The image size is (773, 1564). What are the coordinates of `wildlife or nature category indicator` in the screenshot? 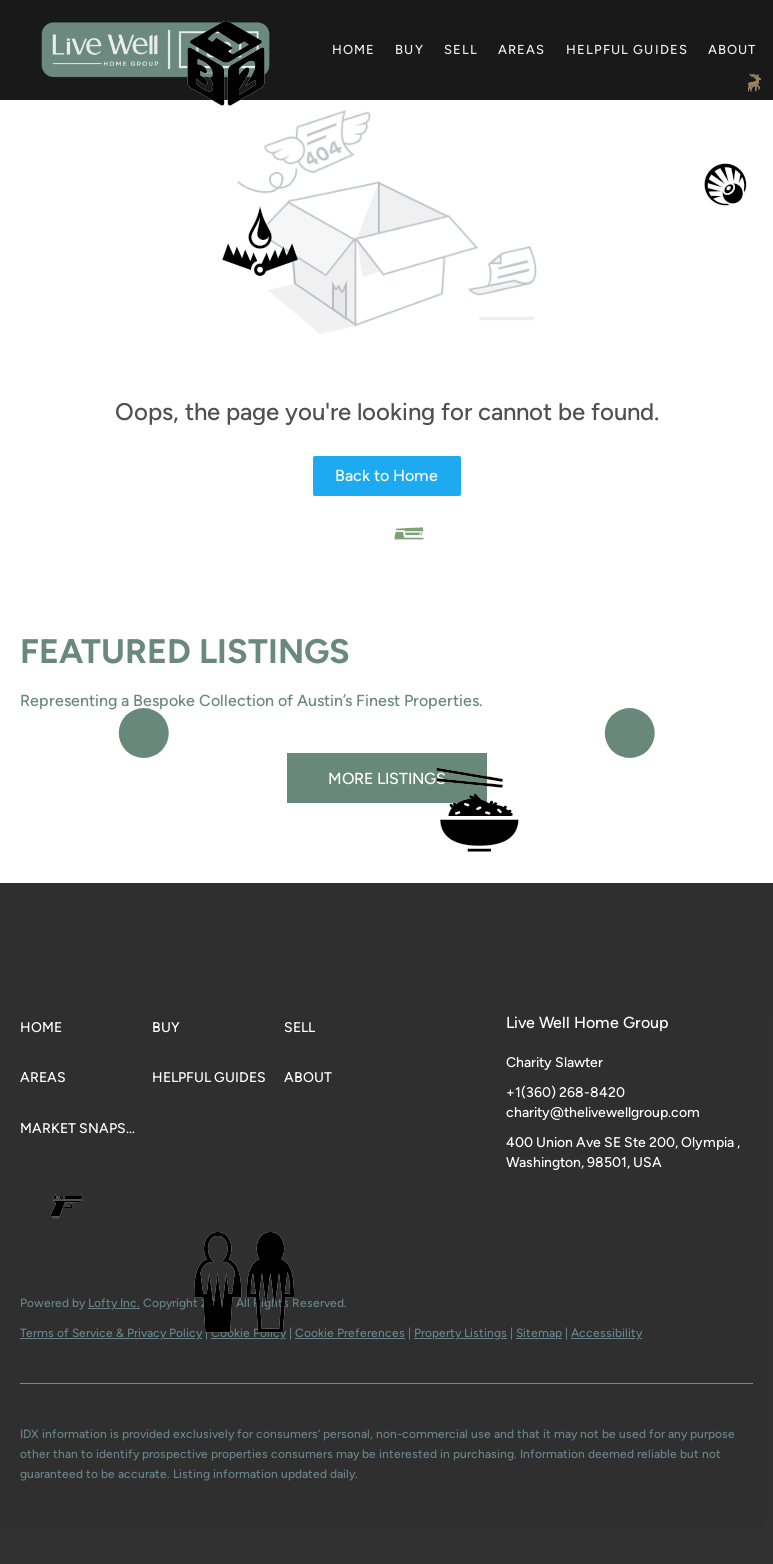 It's located at (754, 82).